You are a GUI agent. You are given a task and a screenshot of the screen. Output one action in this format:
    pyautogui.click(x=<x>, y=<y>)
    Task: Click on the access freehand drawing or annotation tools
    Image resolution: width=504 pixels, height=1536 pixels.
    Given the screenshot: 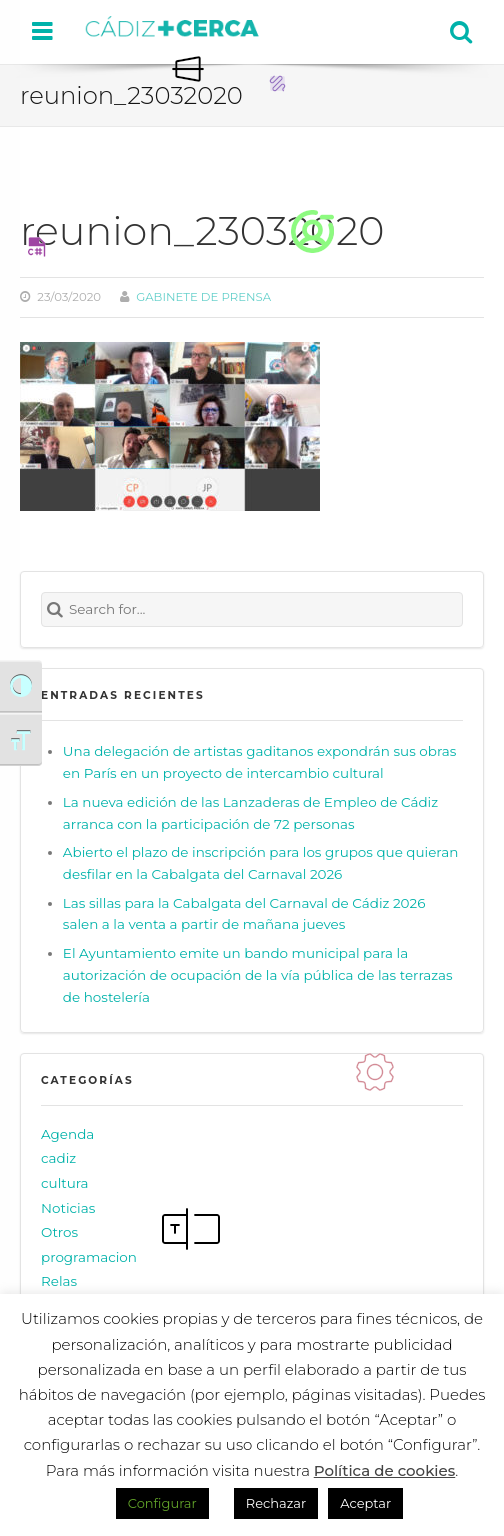 What is the action you would take?
    pyautogui.click(x=277, y=83)
    